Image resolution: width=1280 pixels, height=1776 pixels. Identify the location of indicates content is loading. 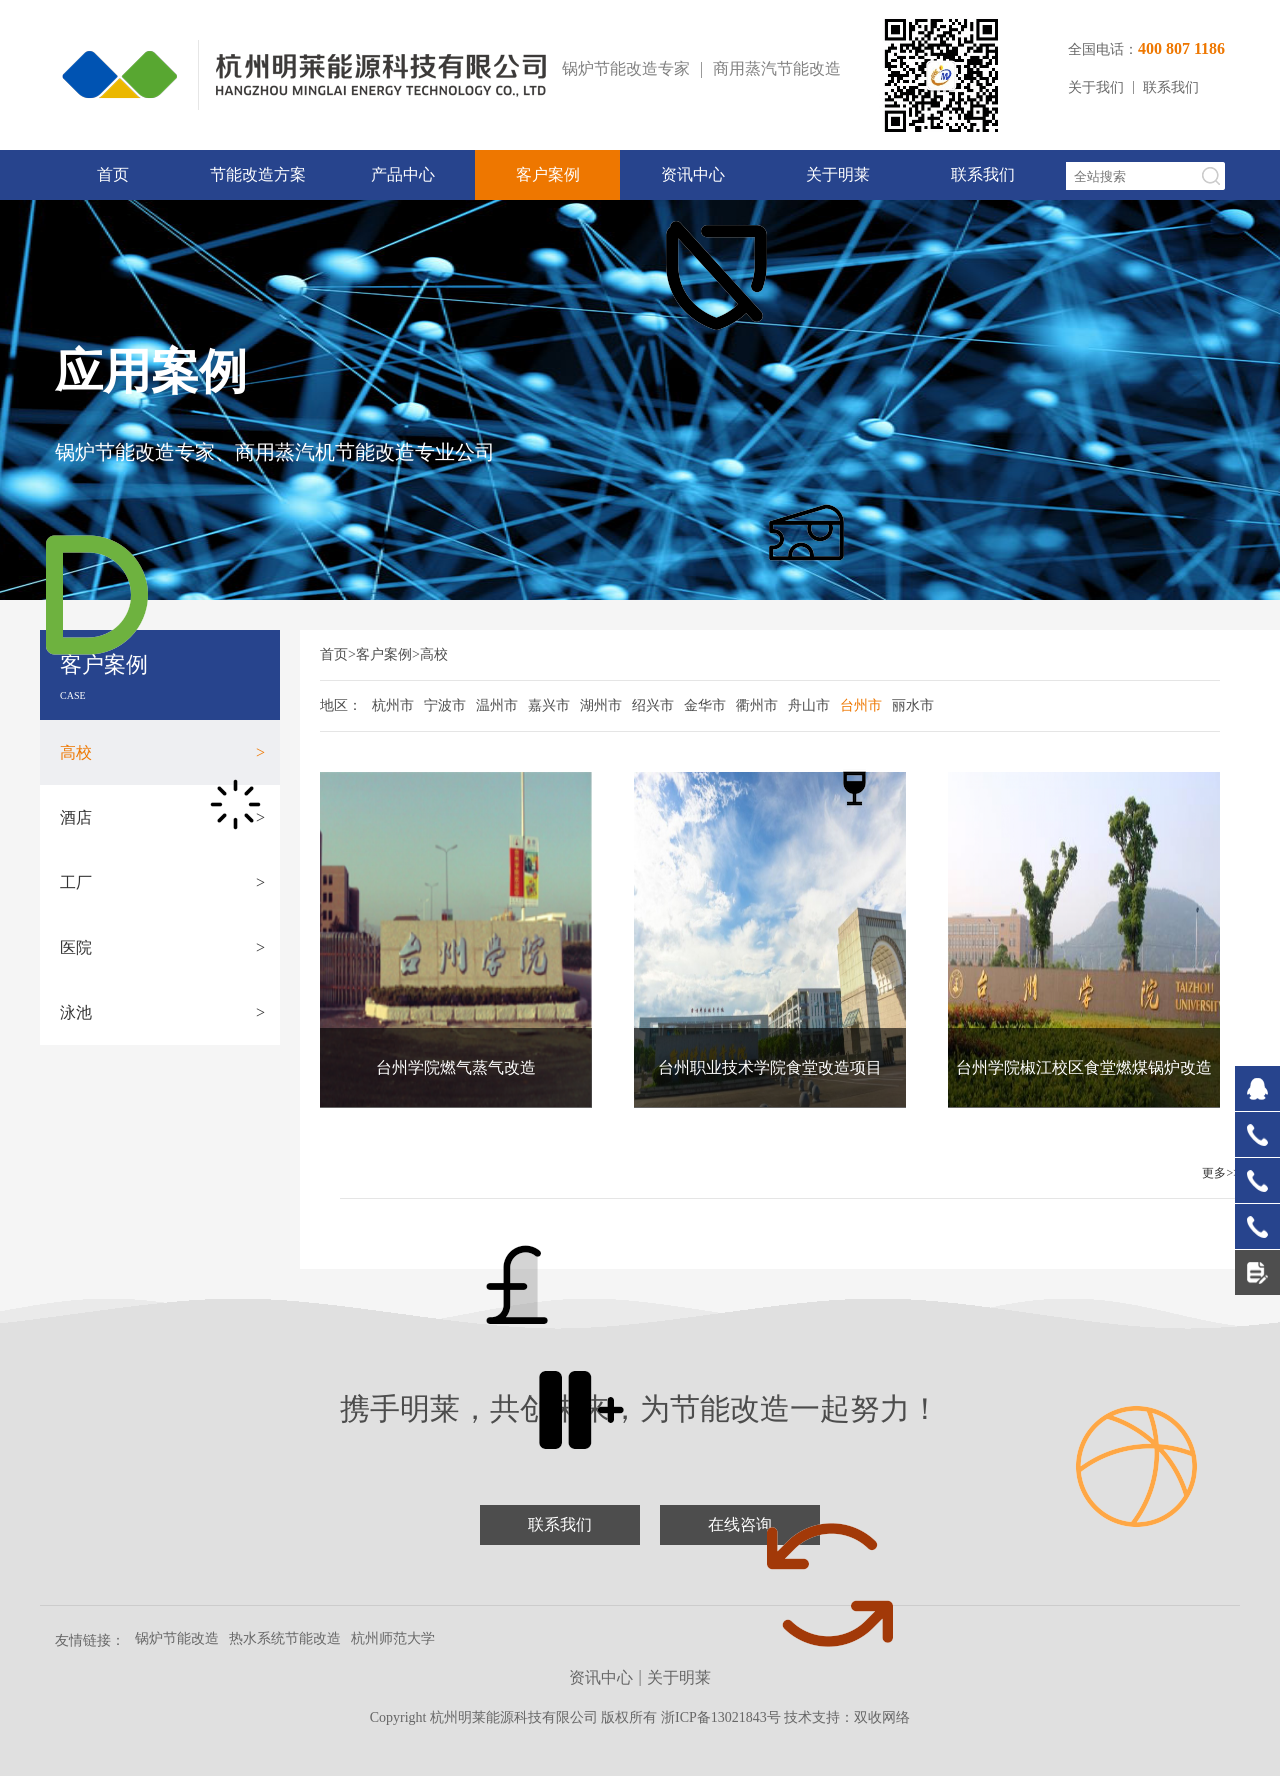
(235, 804).